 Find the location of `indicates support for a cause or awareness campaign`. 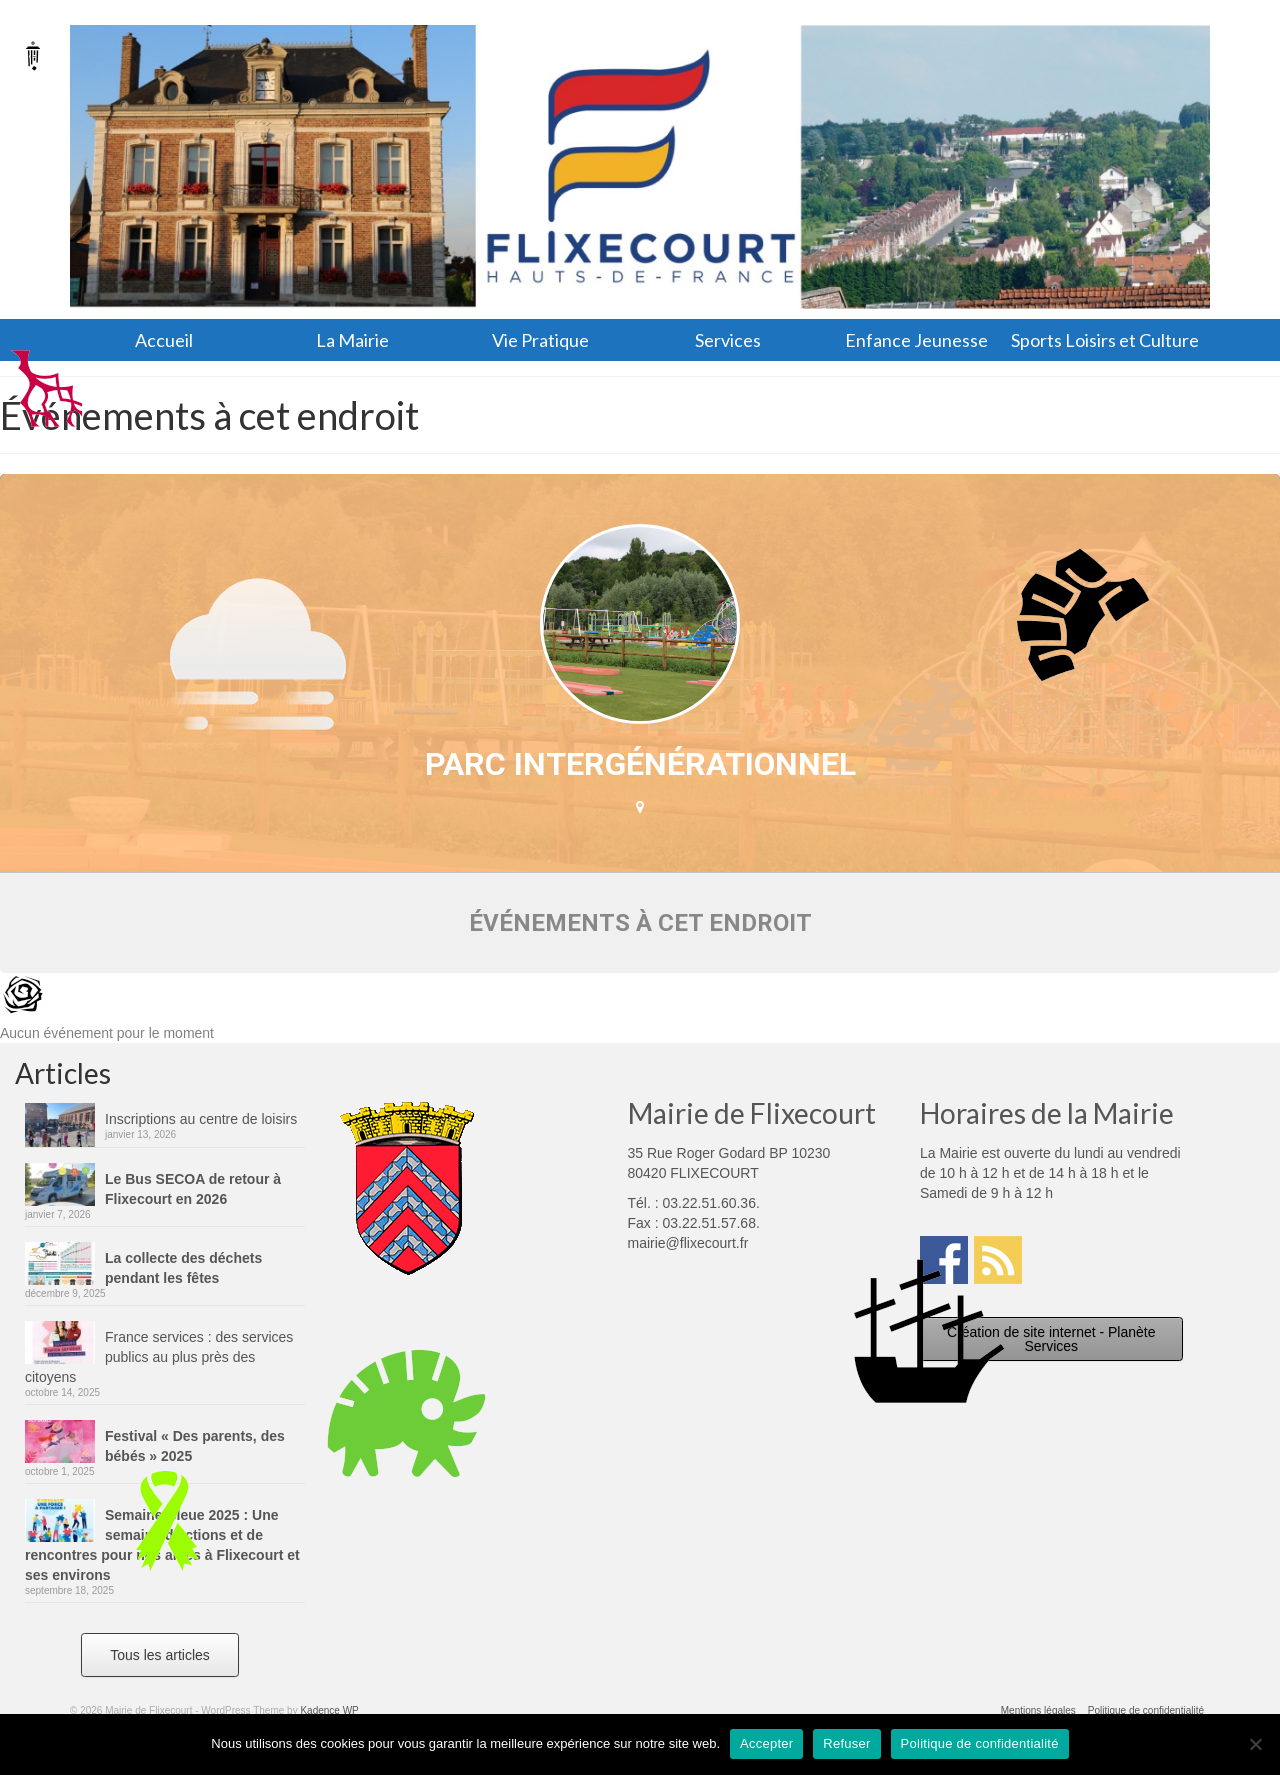

indicates support for a cause or awareness campaign is located at coordinates (166, 1521).